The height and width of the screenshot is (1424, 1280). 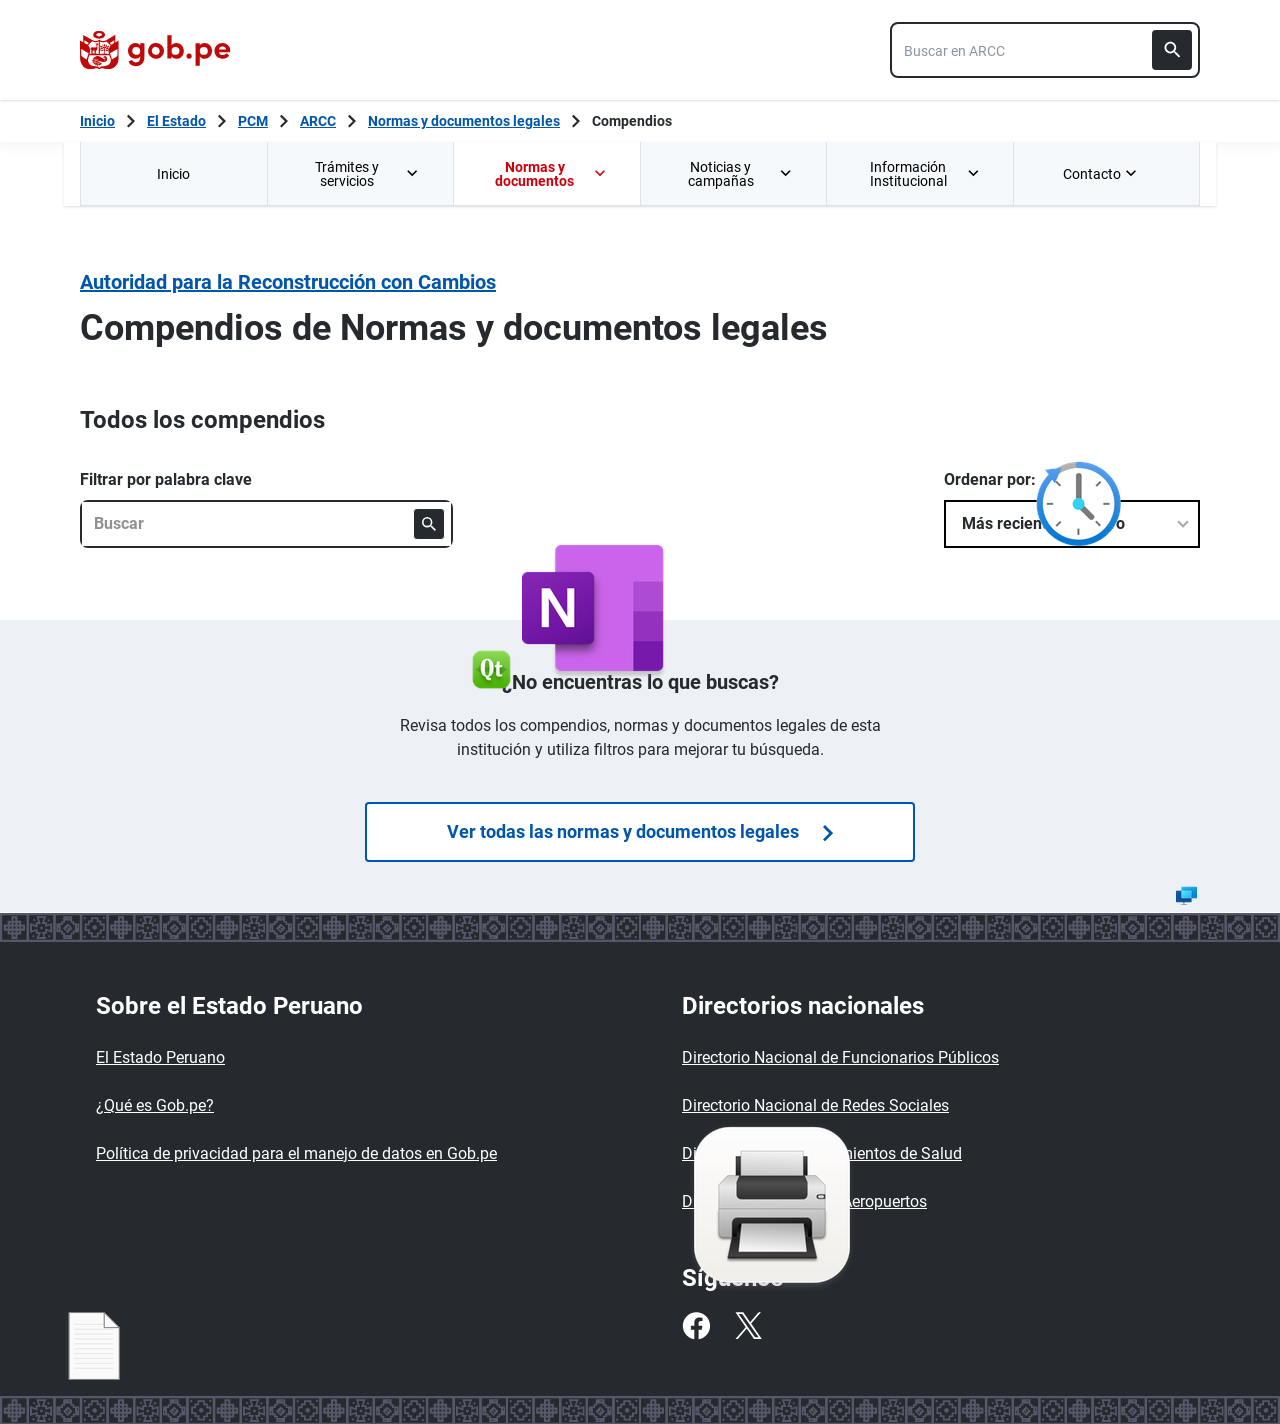 What do you see at coordinates (594, 608) in the screenshot?
I see `open Microsoft OneNote` at bounding box center [594, 608].